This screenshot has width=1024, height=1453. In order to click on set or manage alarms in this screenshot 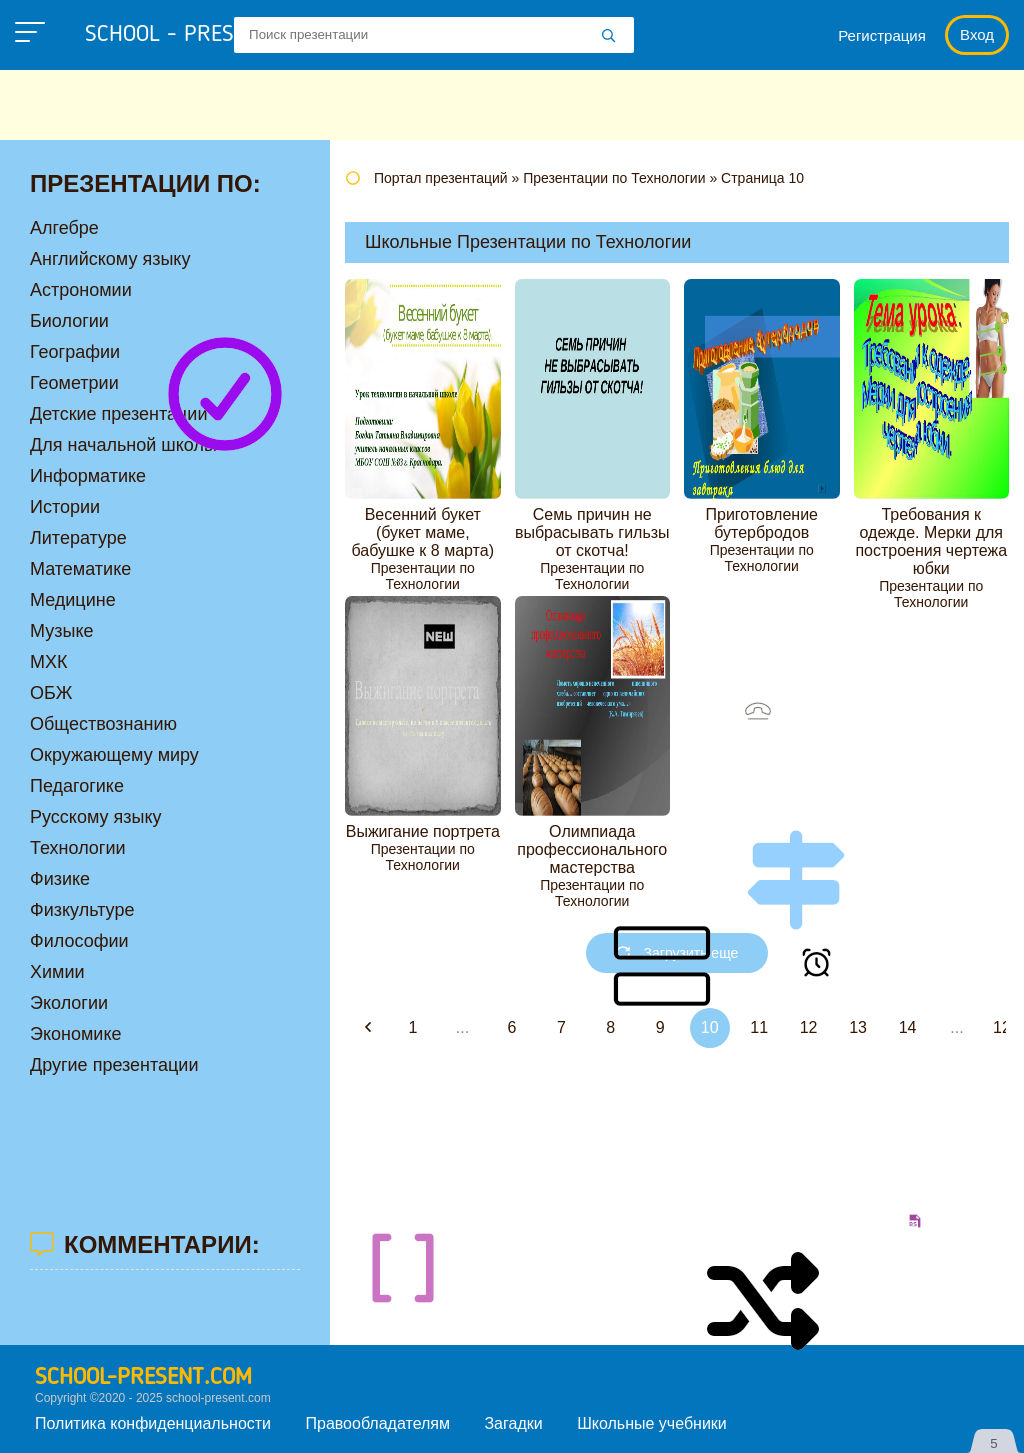, I will do `click(816, 962)`.